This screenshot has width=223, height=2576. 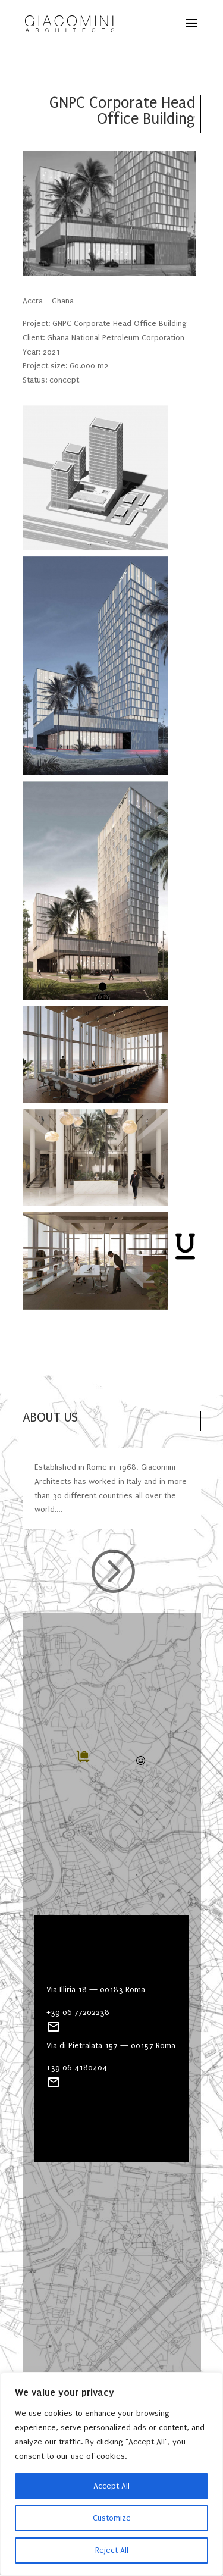 What do you see at coordinates (102, 991) in the screenshot?
I see `view doctor or medical professional profile` at bounding box center [102, 991].